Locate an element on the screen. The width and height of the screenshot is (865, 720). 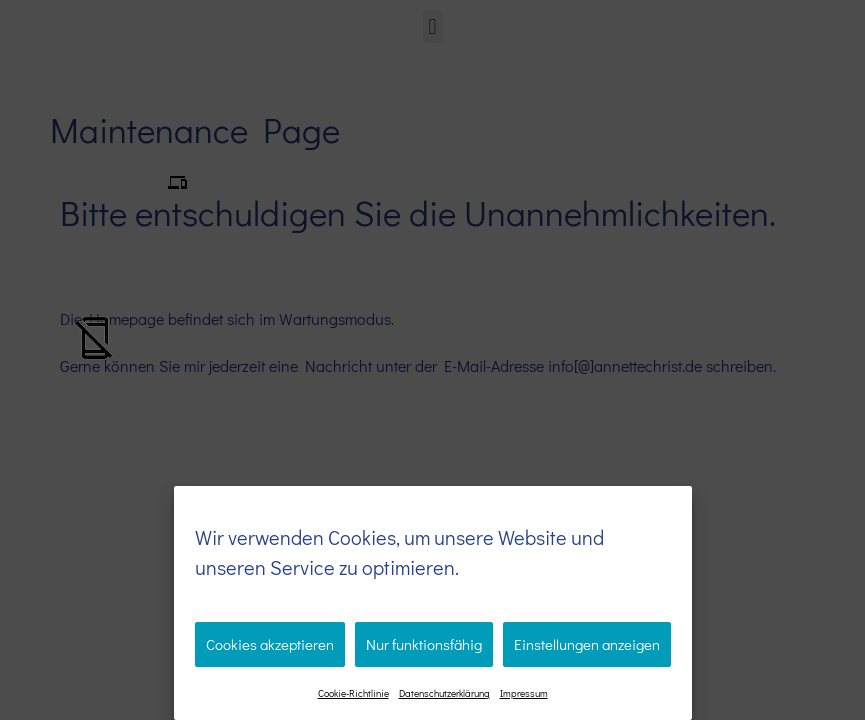
no cell phone signal or service is located at coordinates (95, 338).